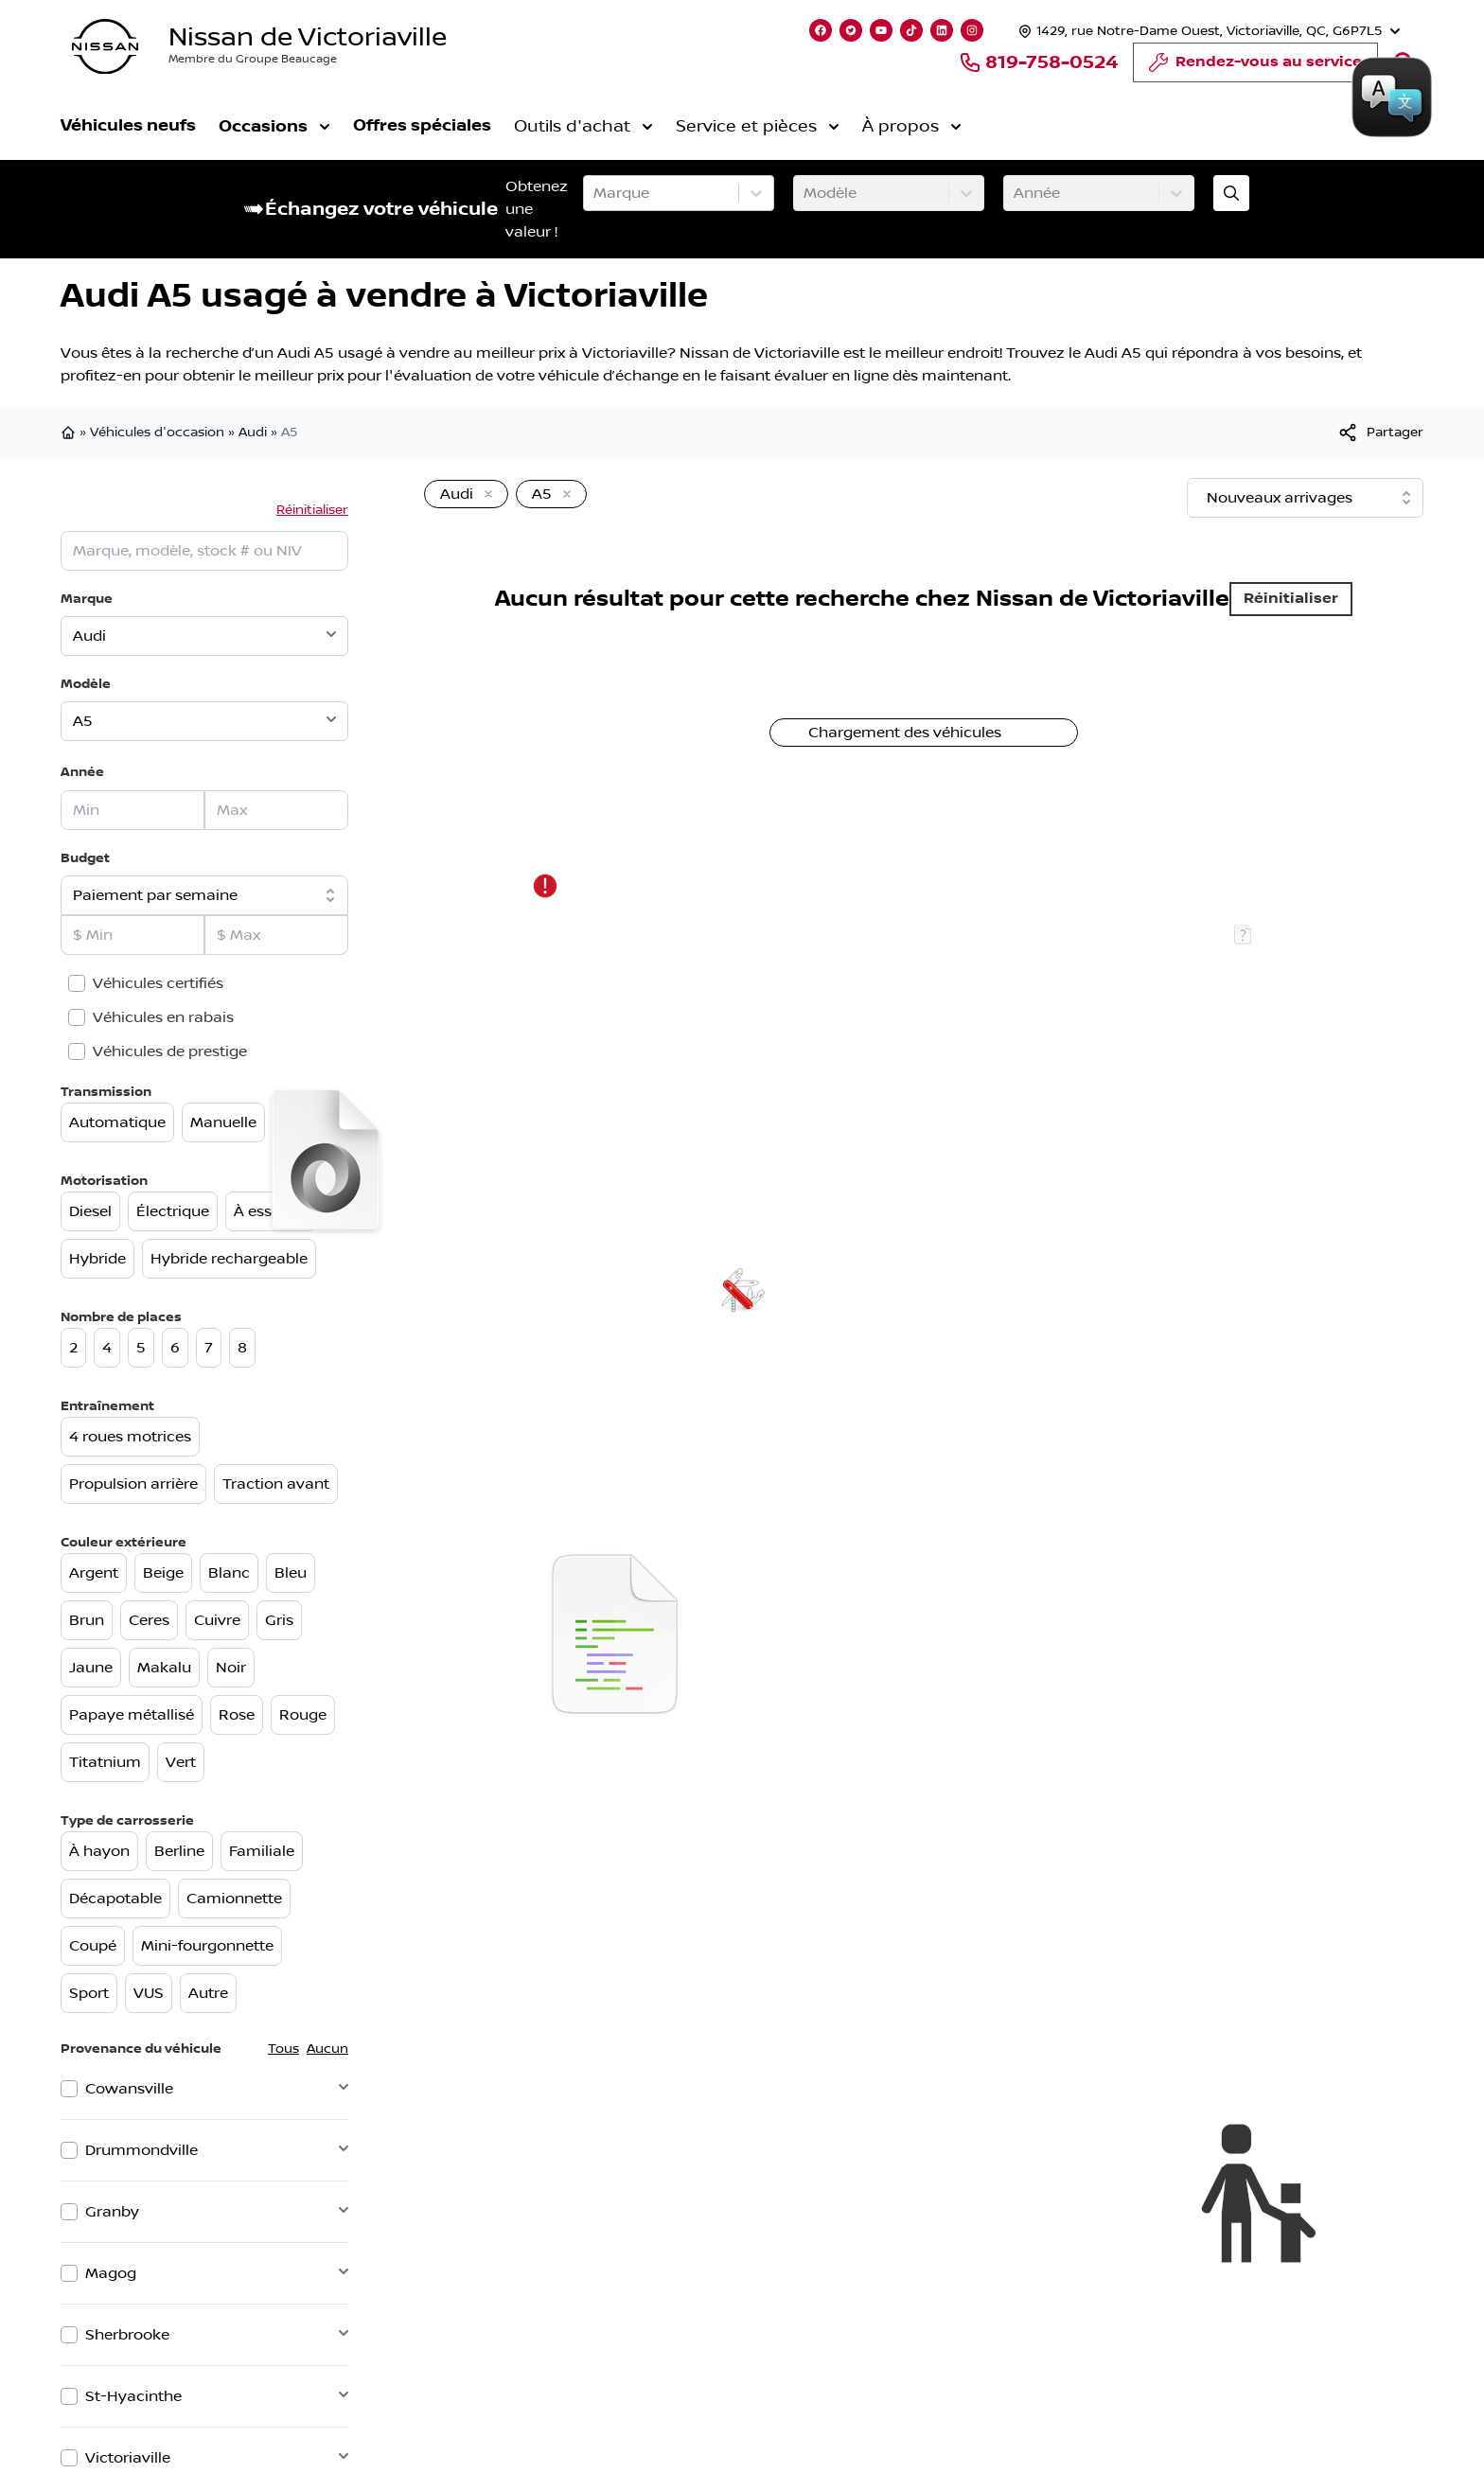 The height and width of the screenshot is (2473, 1484). Describe the element at coordinates (1261, 2193) in the screenshot. I see `access parental control settings` at that location.